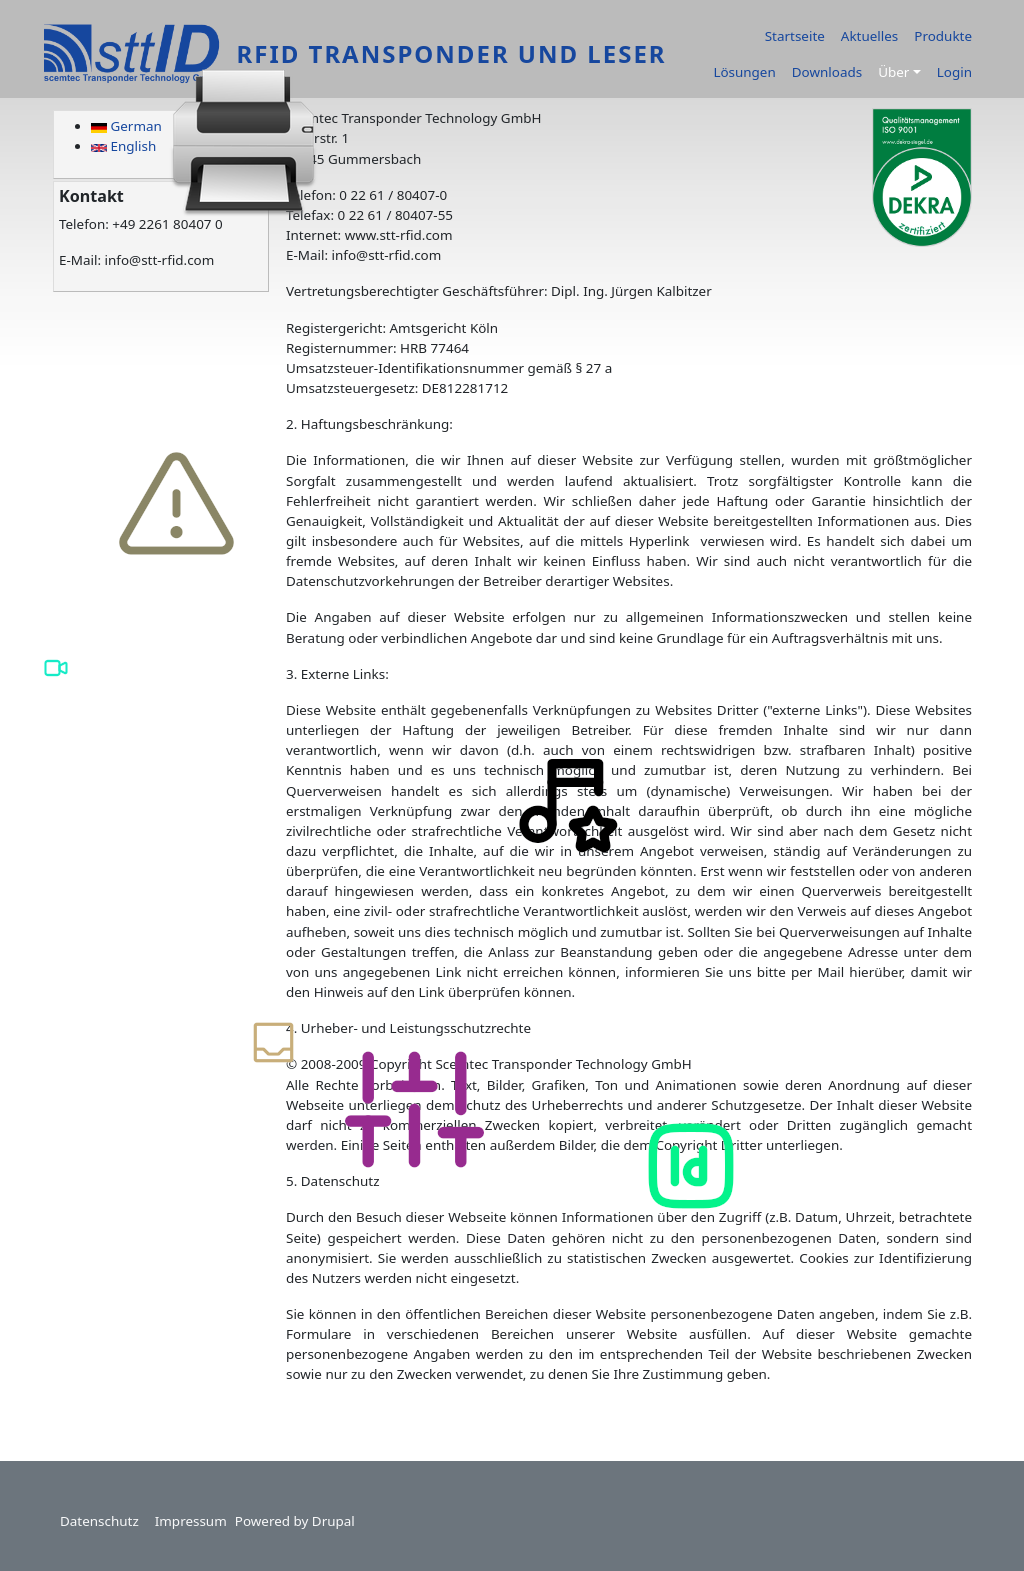 This screenshot has height=1571, width=1024. What do you see at coordinates (176, 505) in the screenshot?
I see `indicates a warning or caution state` at bounding box center [176, 505].